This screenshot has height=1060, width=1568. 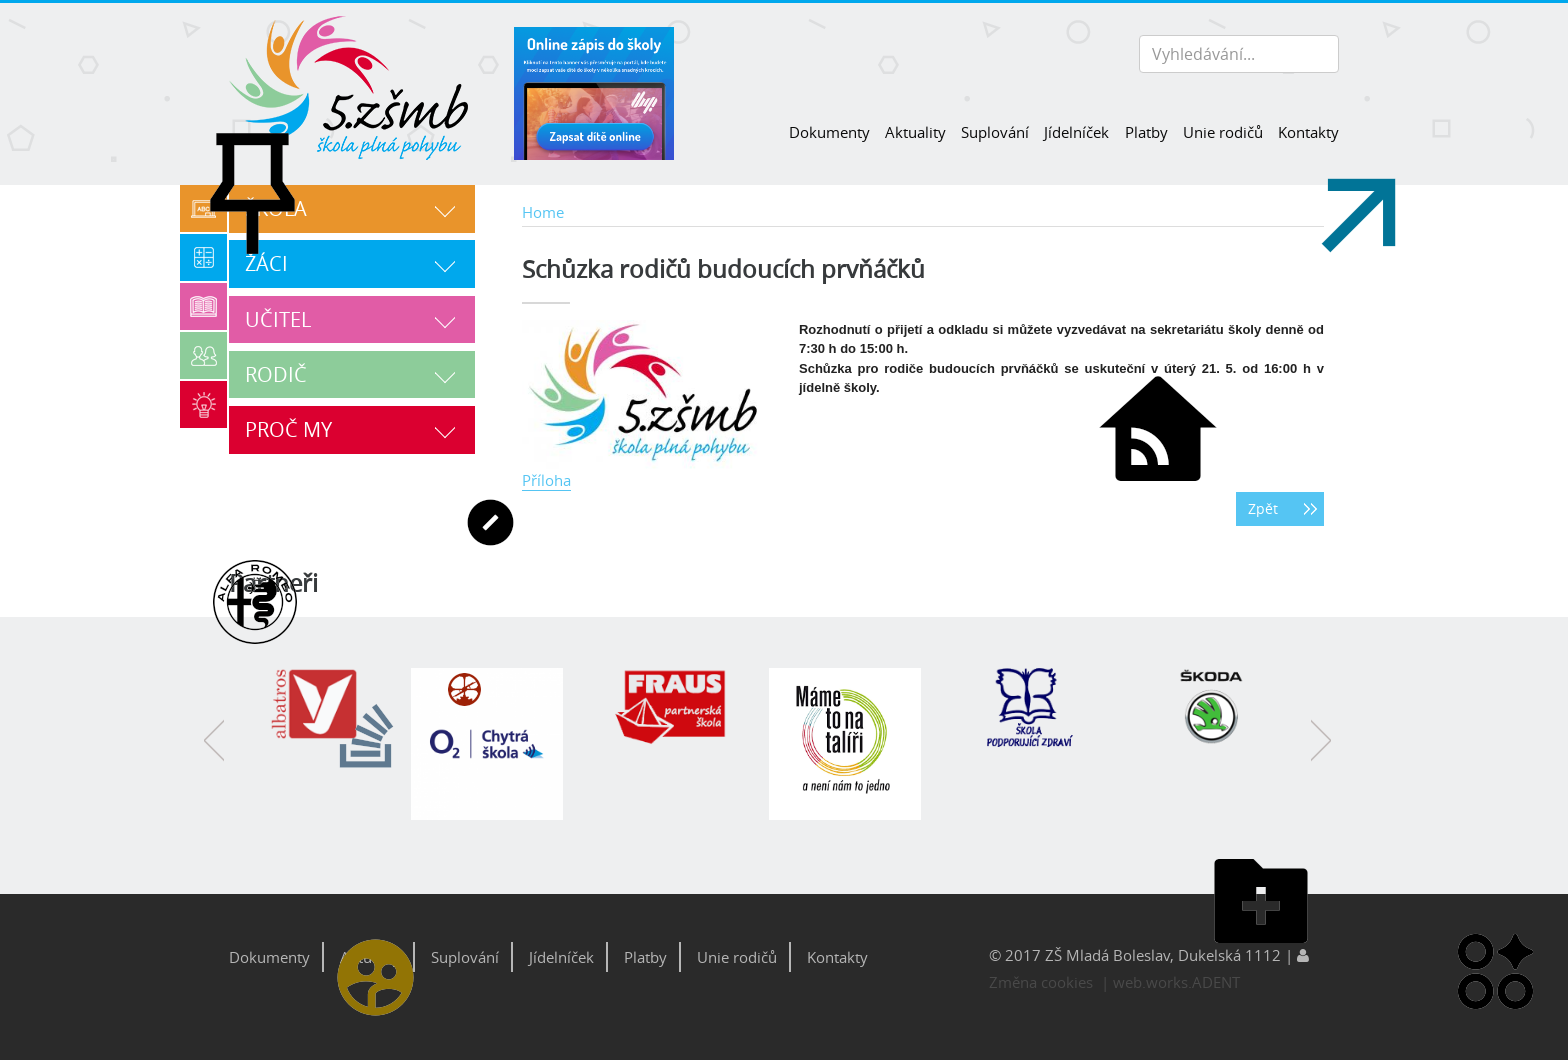 What do you see at coordinates (1261, 901) in the screenshot?
I see `create a new folder` at bounding box center [1261, 901].